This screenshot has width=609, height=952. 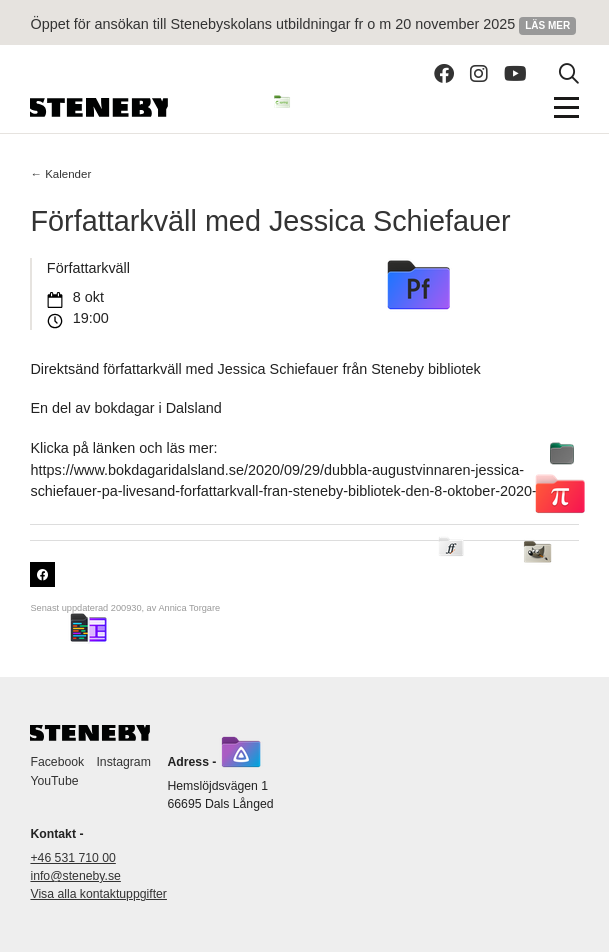 I want to click on open Adobe Portfolio project folder, so click(x=418, y=286).